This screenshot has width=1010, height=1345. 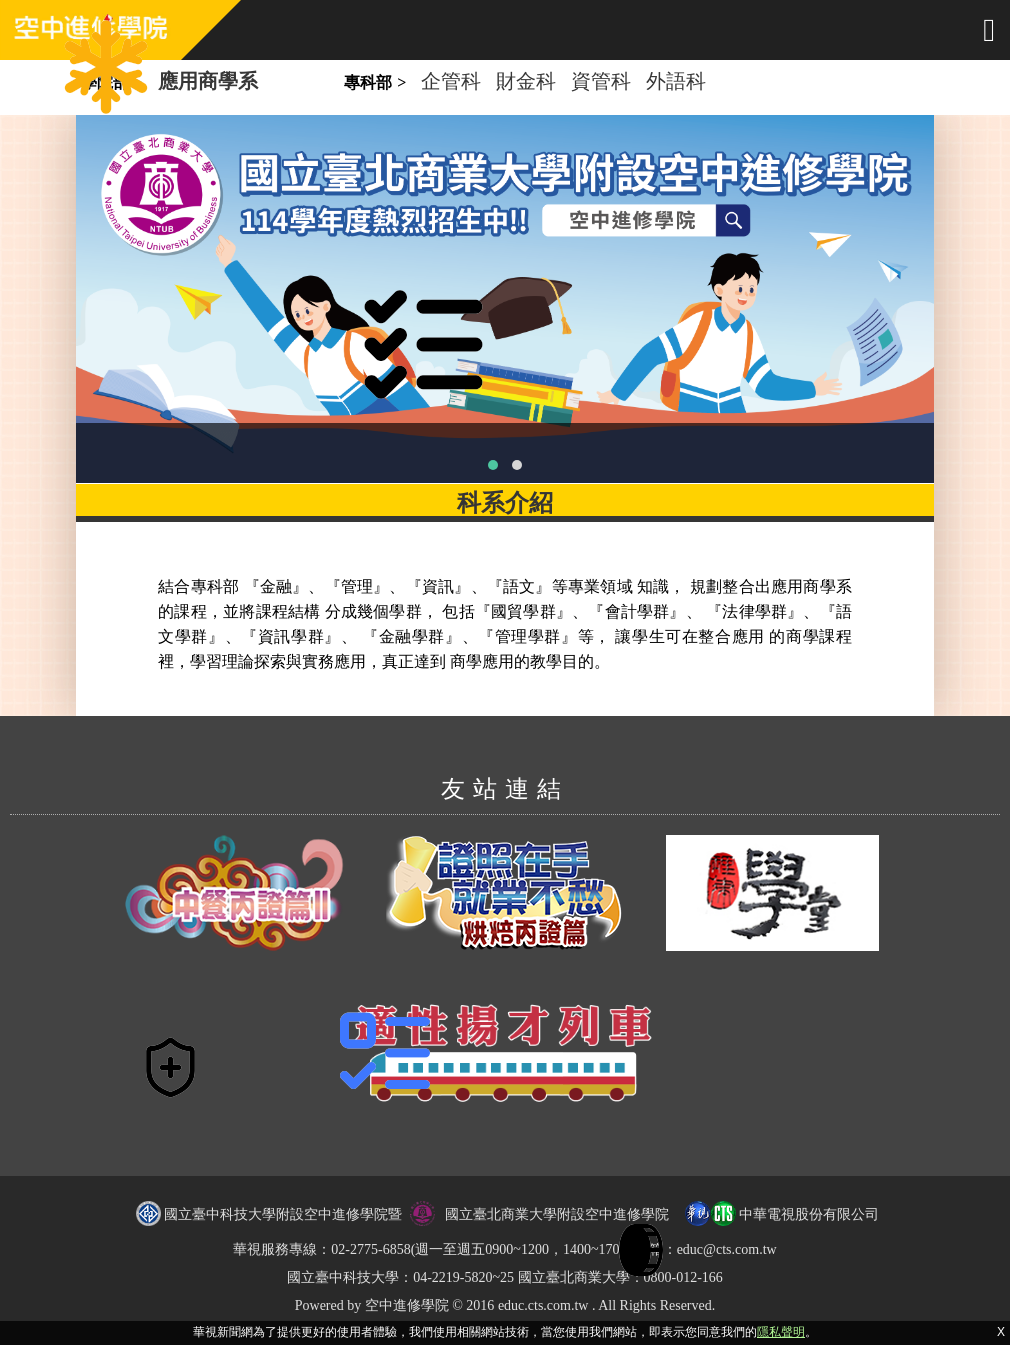 What do you see at coordinates (106, 67) in the screenshot?
I see `activate cooling or air conditioning mode` at bounding box center [106, 67].